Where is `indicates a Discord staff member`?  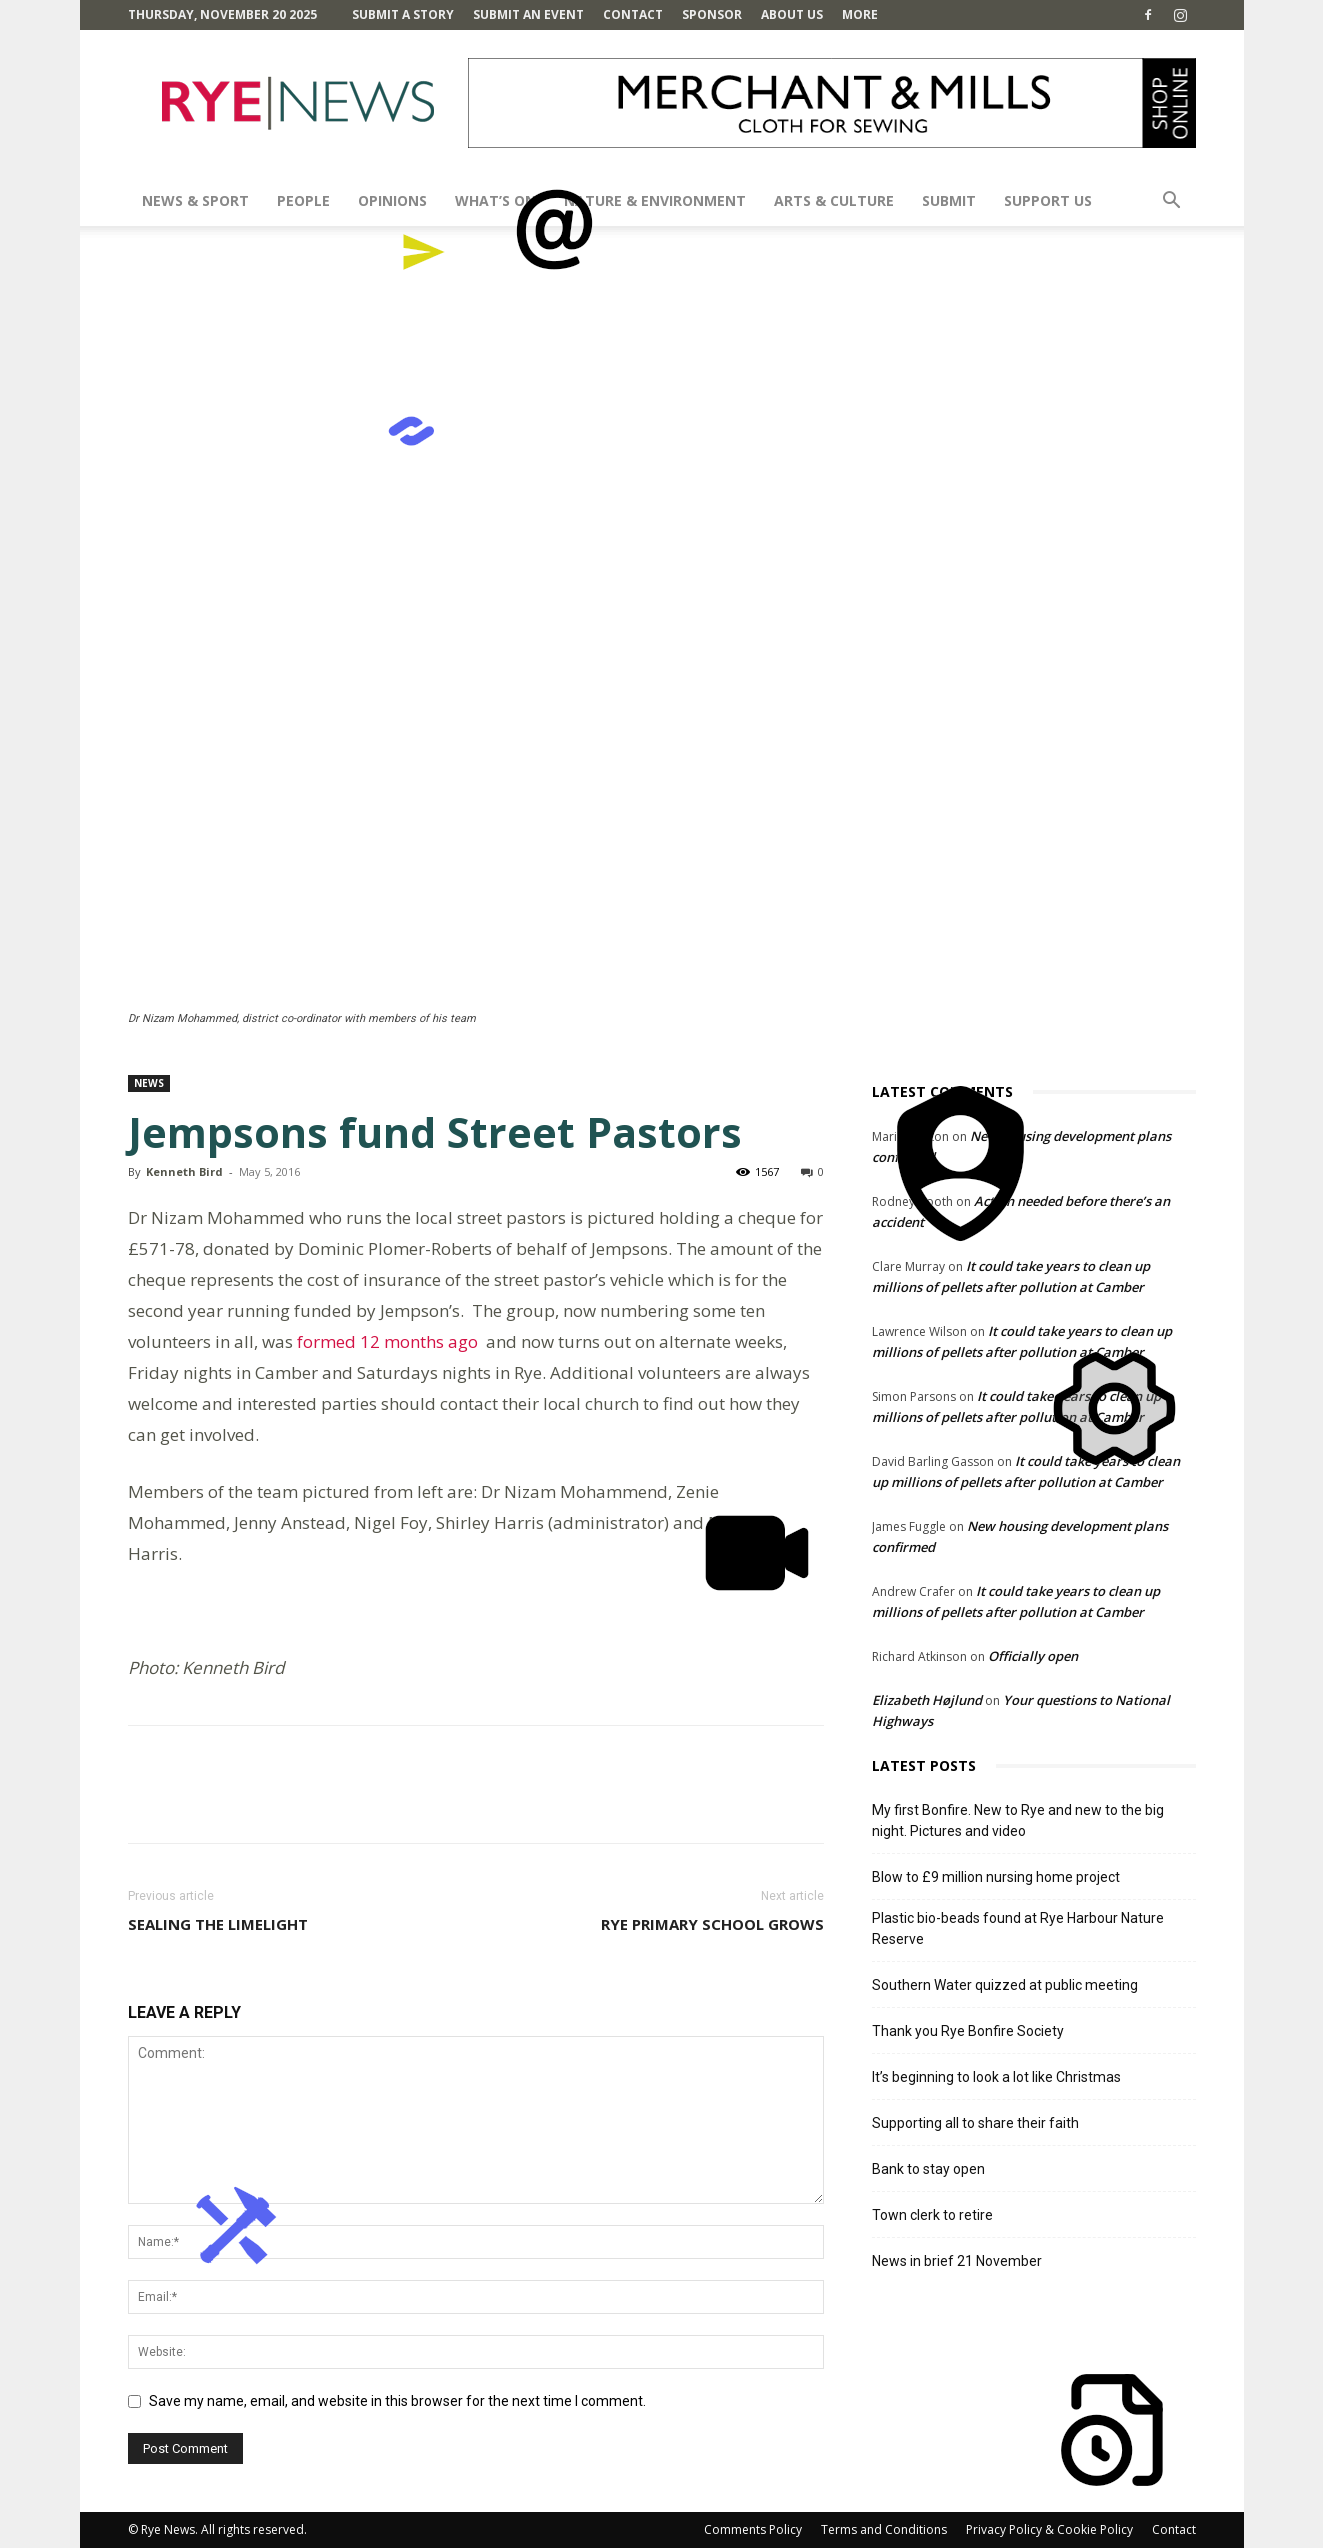 indicates a Discord staff member is located at coordinates (236, 2225).